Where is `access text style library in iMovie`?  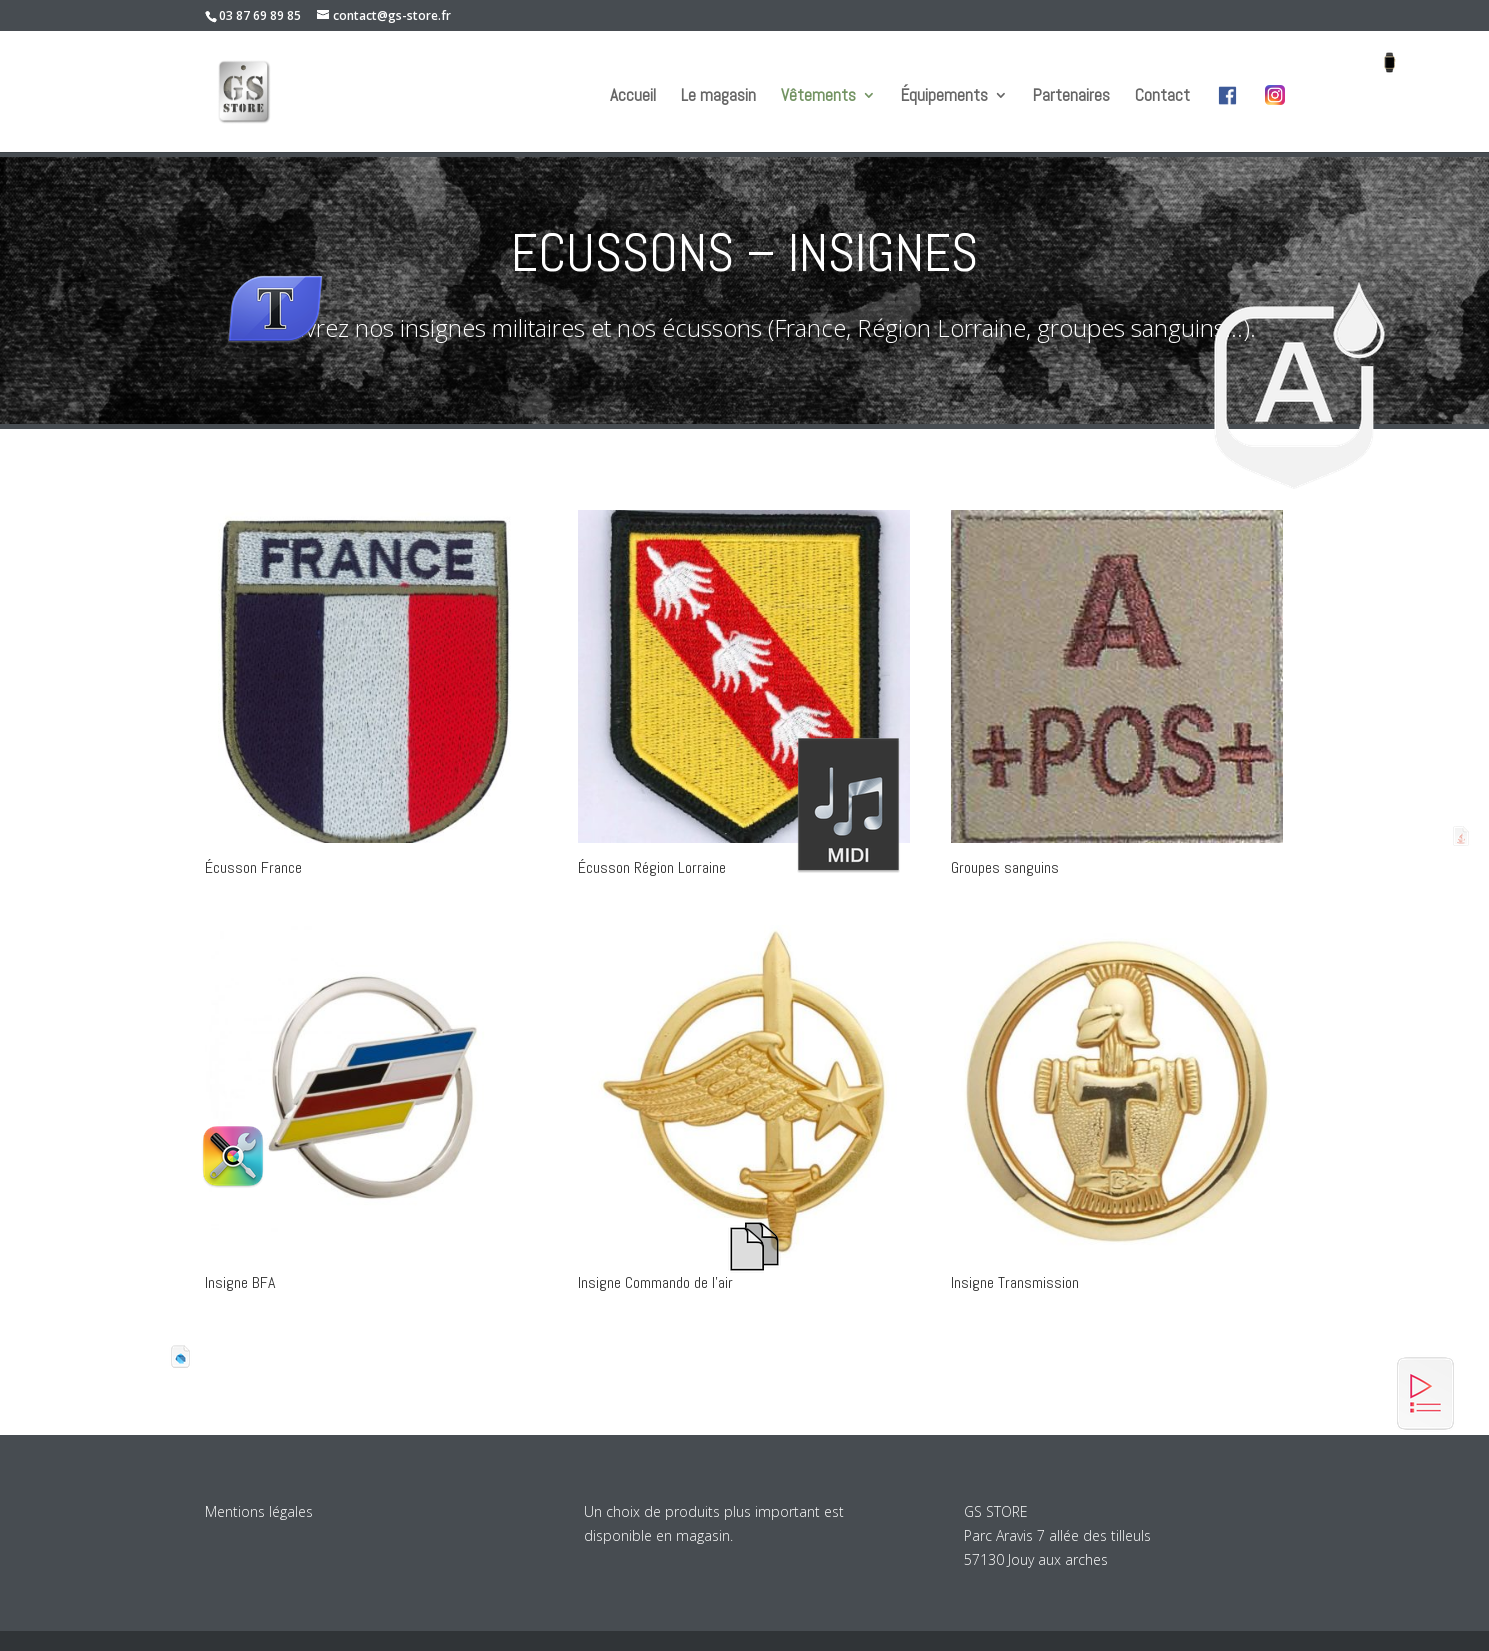 access text style library in iMovie is located at coordinates (275, 308).